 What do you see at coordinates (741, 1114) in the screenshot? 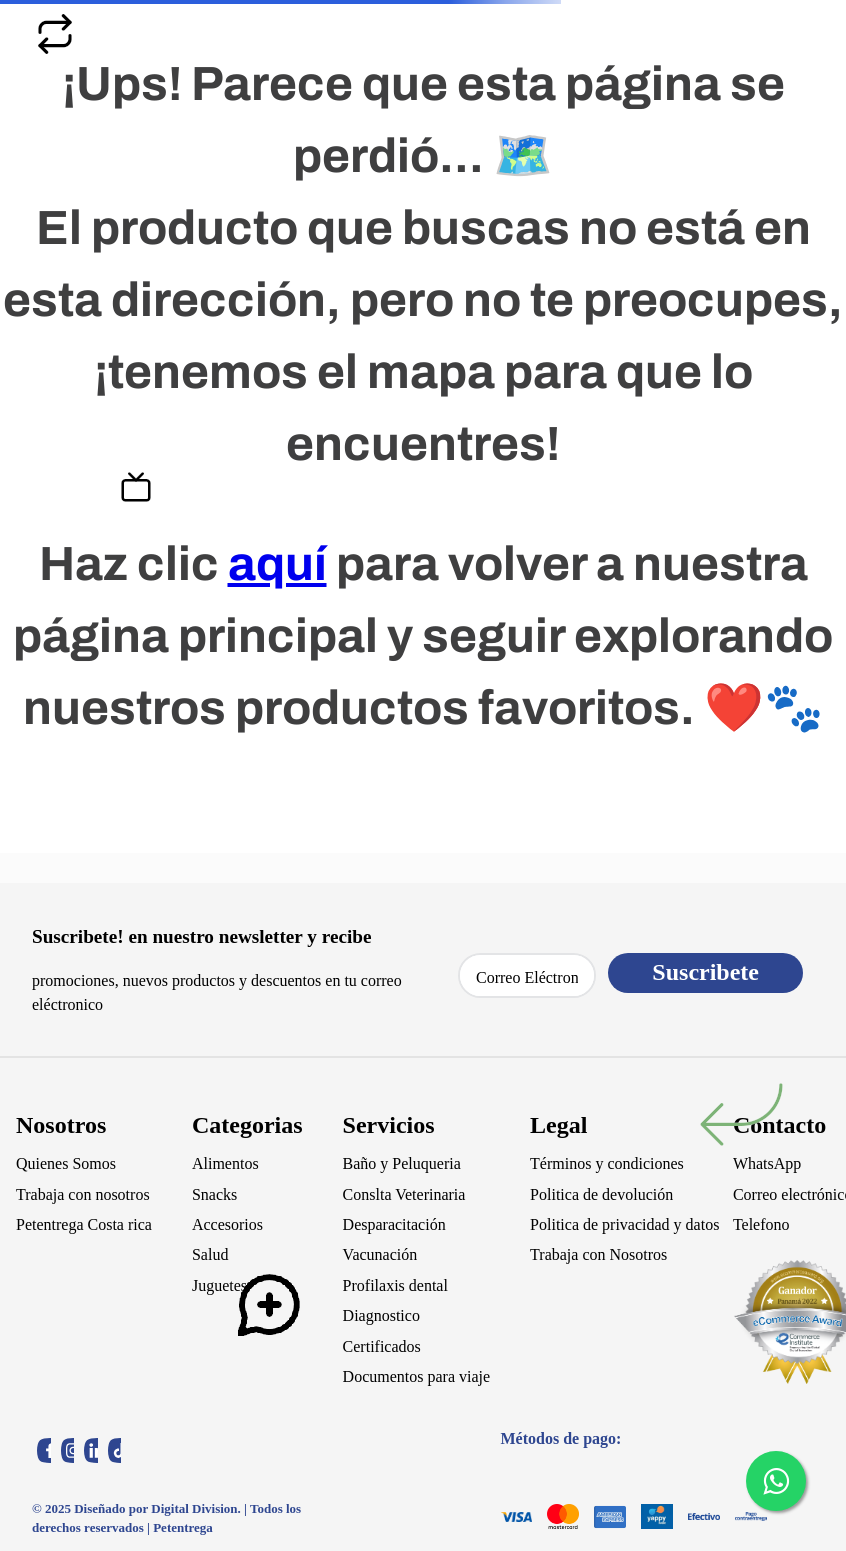
I see `reply to a message` at bounding box center [741, 1114].